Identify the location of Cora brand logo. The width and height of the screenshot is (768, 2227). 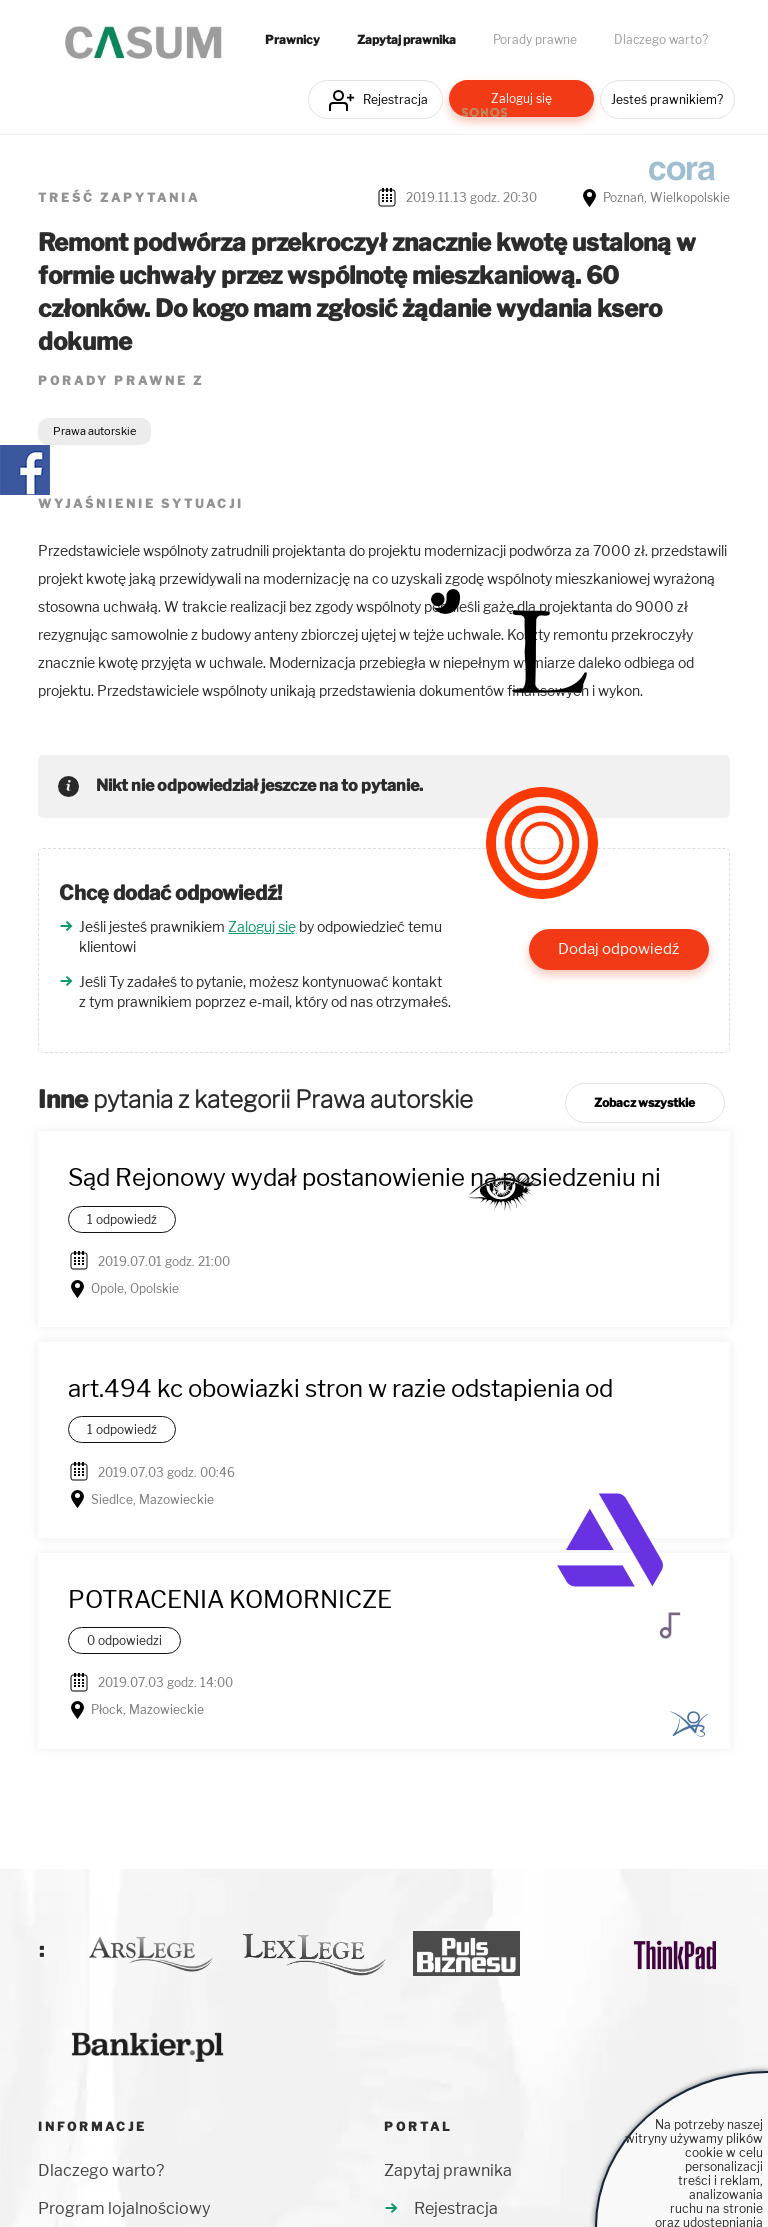
(682, 171).